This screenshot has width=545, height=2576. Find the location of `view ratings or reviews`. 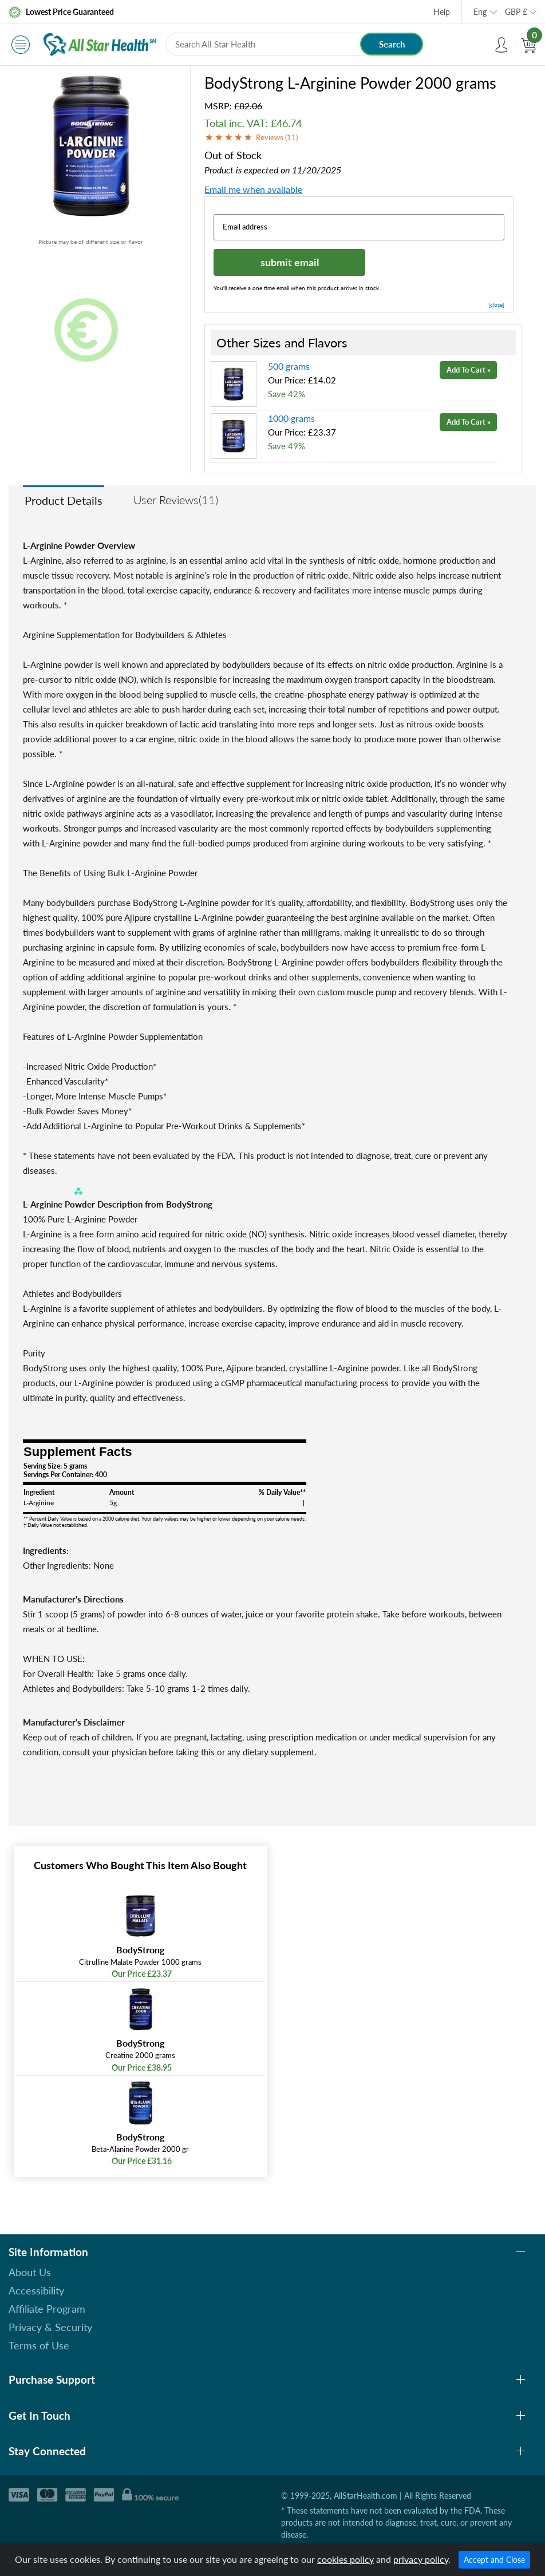

view ratings or reviews is located at coordinates (78, 1191).